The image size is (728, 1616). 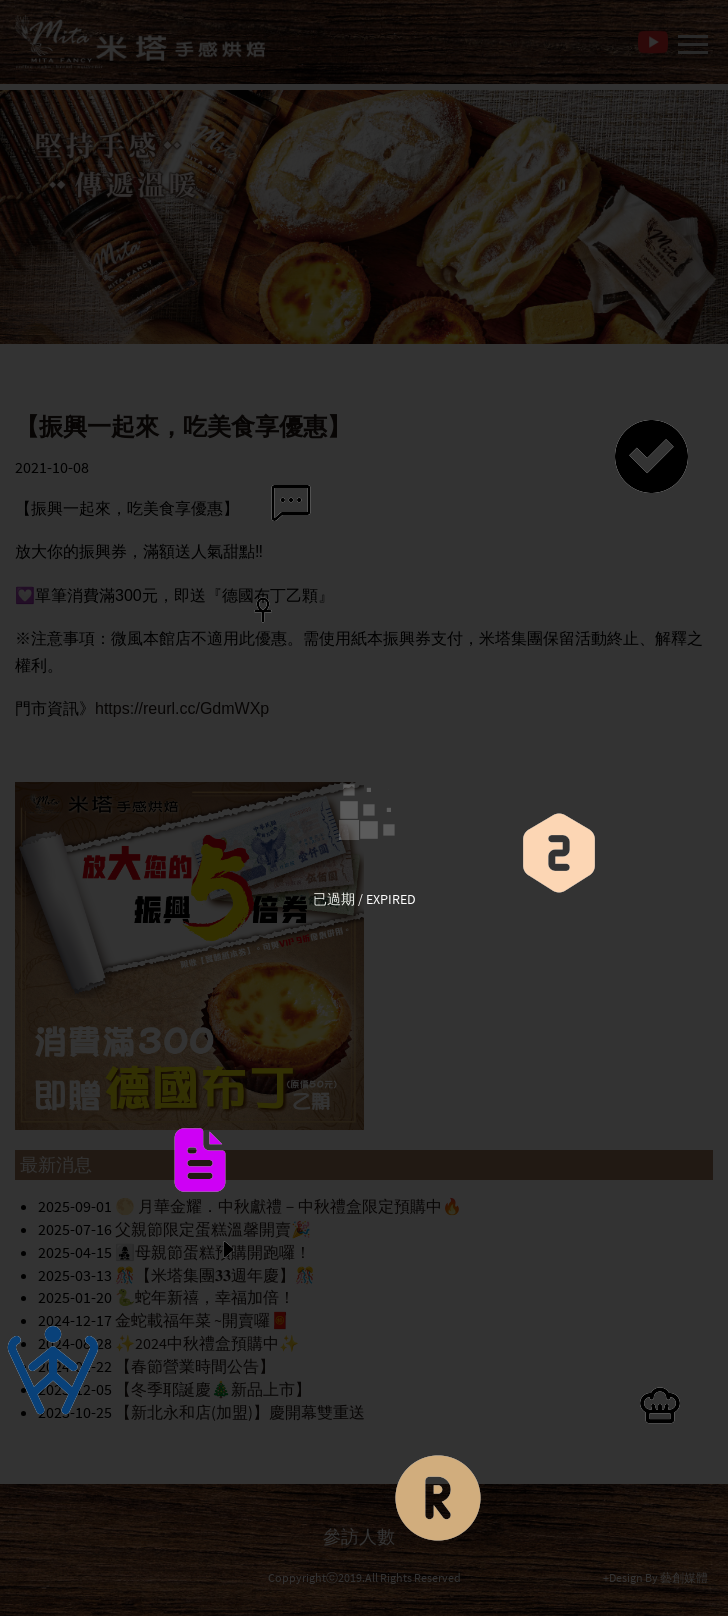 What do you see at coordinates (53, 1371) in the screenshot?
I see `access ski jumping sports content` at bounding box center [53, 1371].